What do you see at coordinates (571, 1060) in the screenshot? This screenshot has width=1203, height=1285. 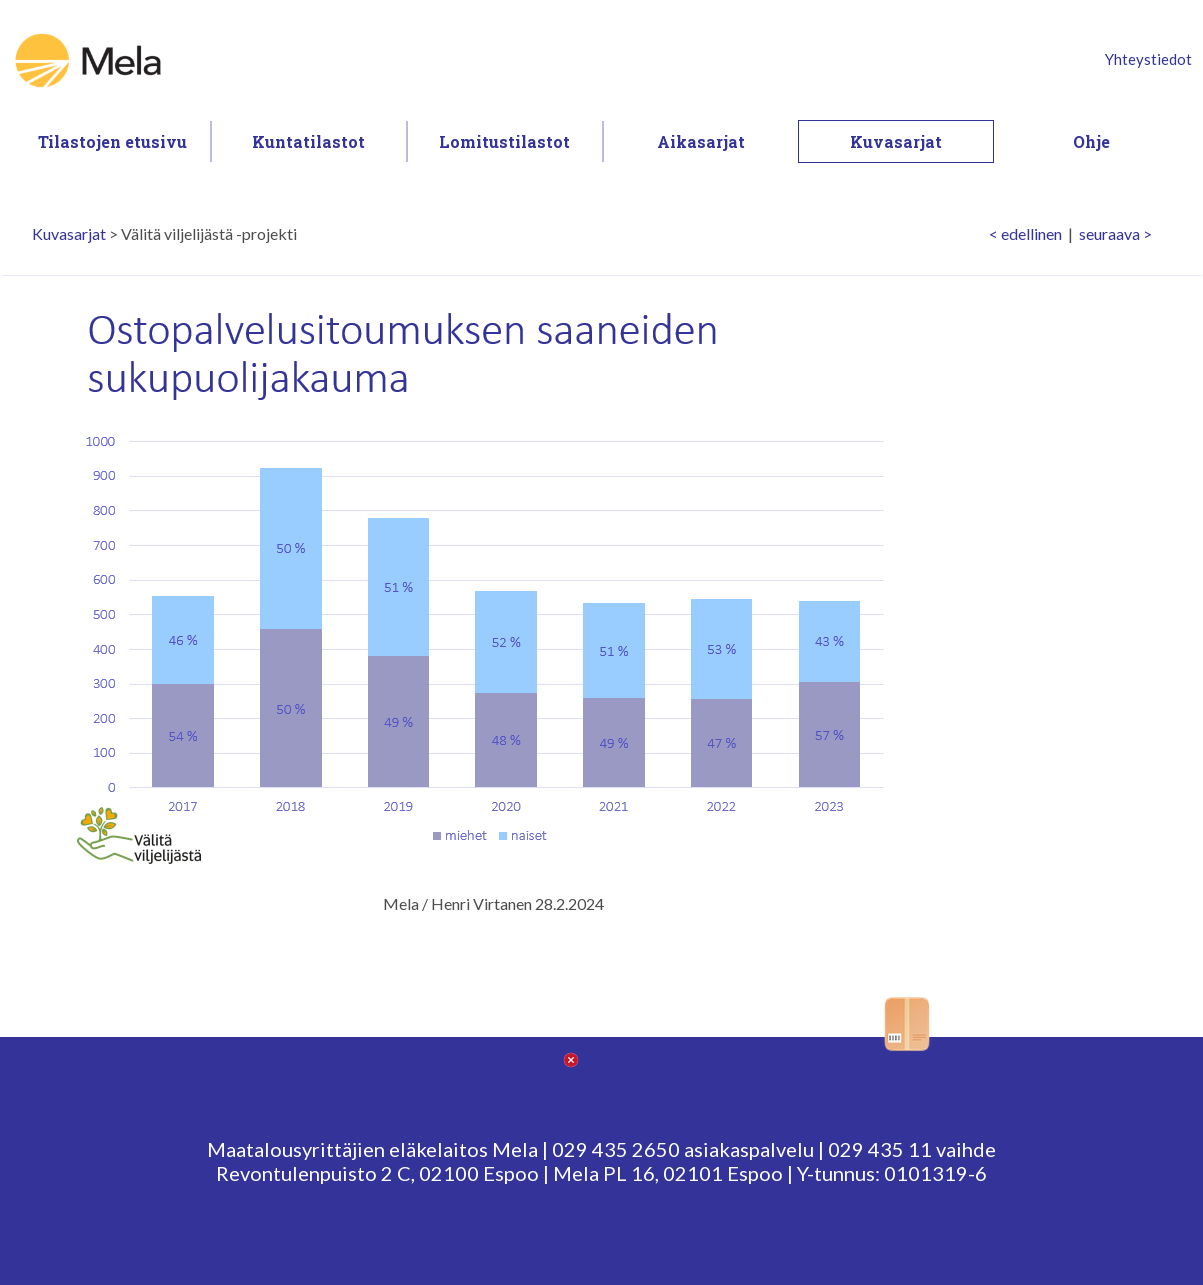 I see `stop or cancel the current action` at bounding box center [571, 1060].